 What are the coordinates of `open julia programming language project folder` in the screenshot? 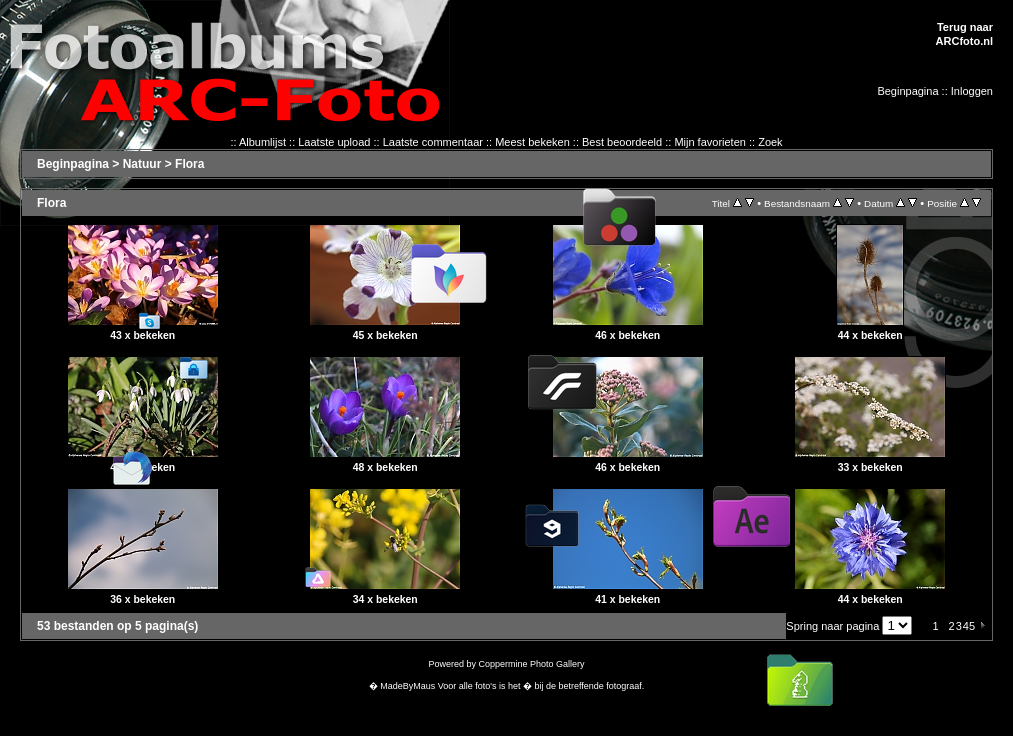 It's located at (619, 219).